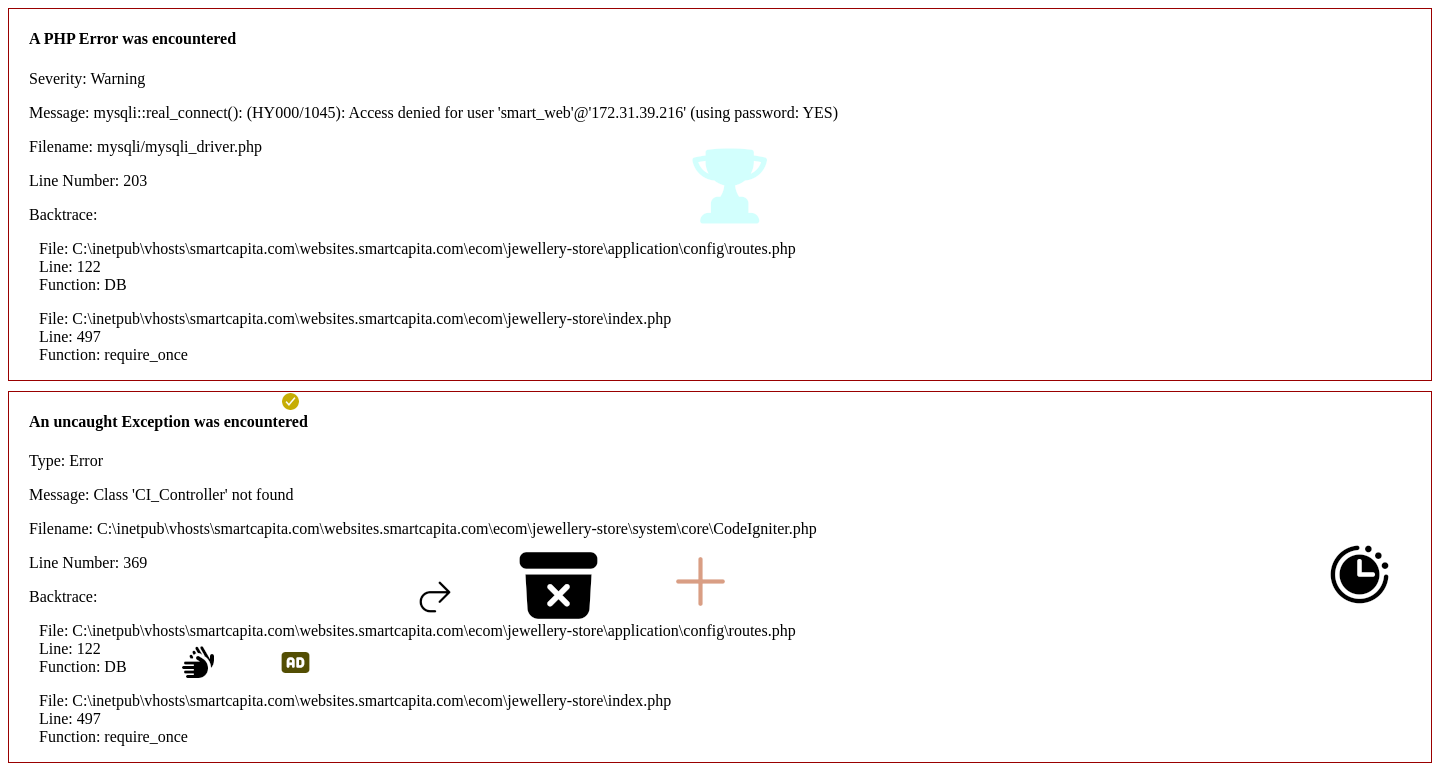 Image resolution: width=1440 pixels, height=773 pixels. Describe the element at coordinates (198, 662) in the screenshot. I see `enable sign language interpretation` at that location.